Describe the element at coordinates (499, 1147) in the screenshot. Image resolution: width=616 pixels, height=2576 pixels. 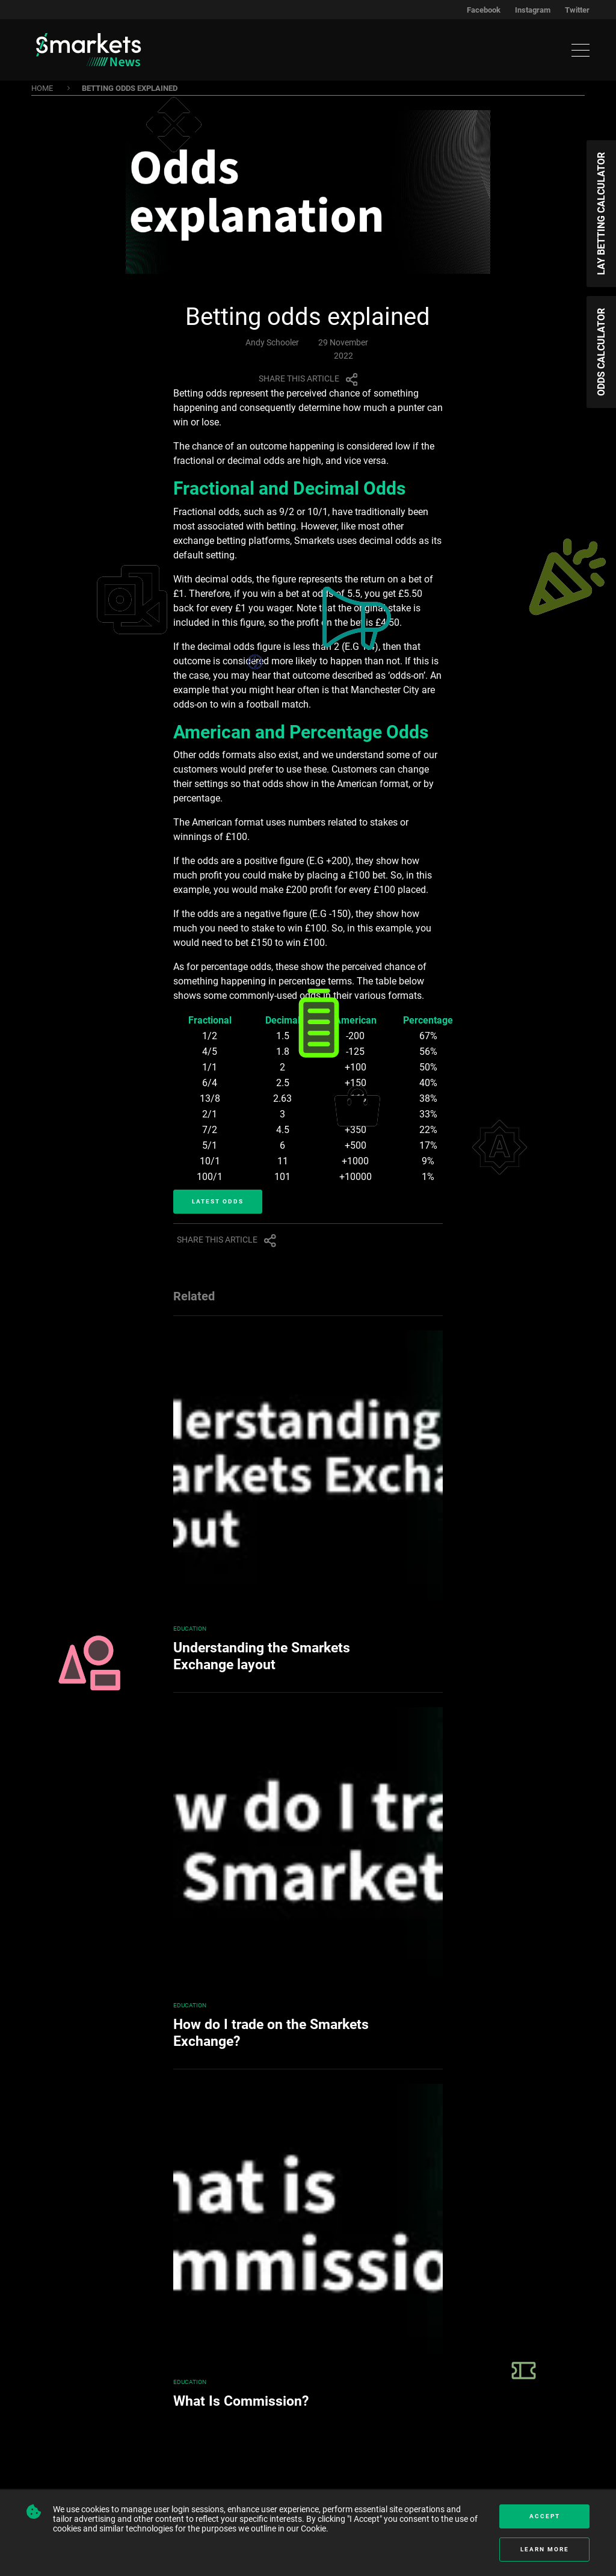
I see `enable automatic brightness adjustment` at that location.